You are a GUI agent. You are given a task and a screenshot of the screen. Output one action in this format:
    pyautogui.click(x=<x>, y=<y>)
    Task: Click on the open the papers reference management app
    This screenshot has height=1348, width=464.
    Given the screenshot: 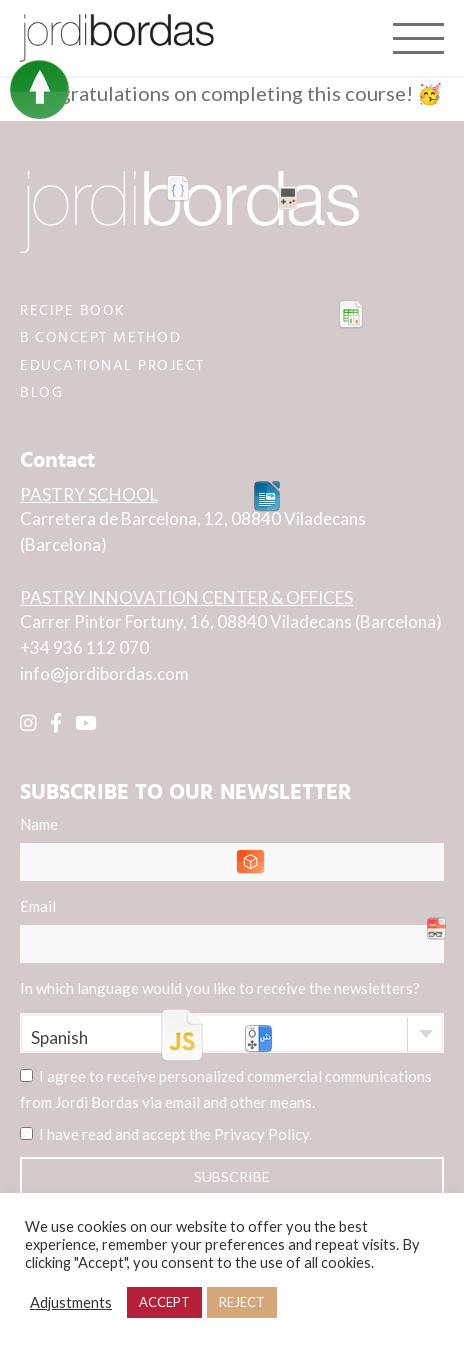 What is the action you would take?
    pyautogui.click(x=436, y=928)
    